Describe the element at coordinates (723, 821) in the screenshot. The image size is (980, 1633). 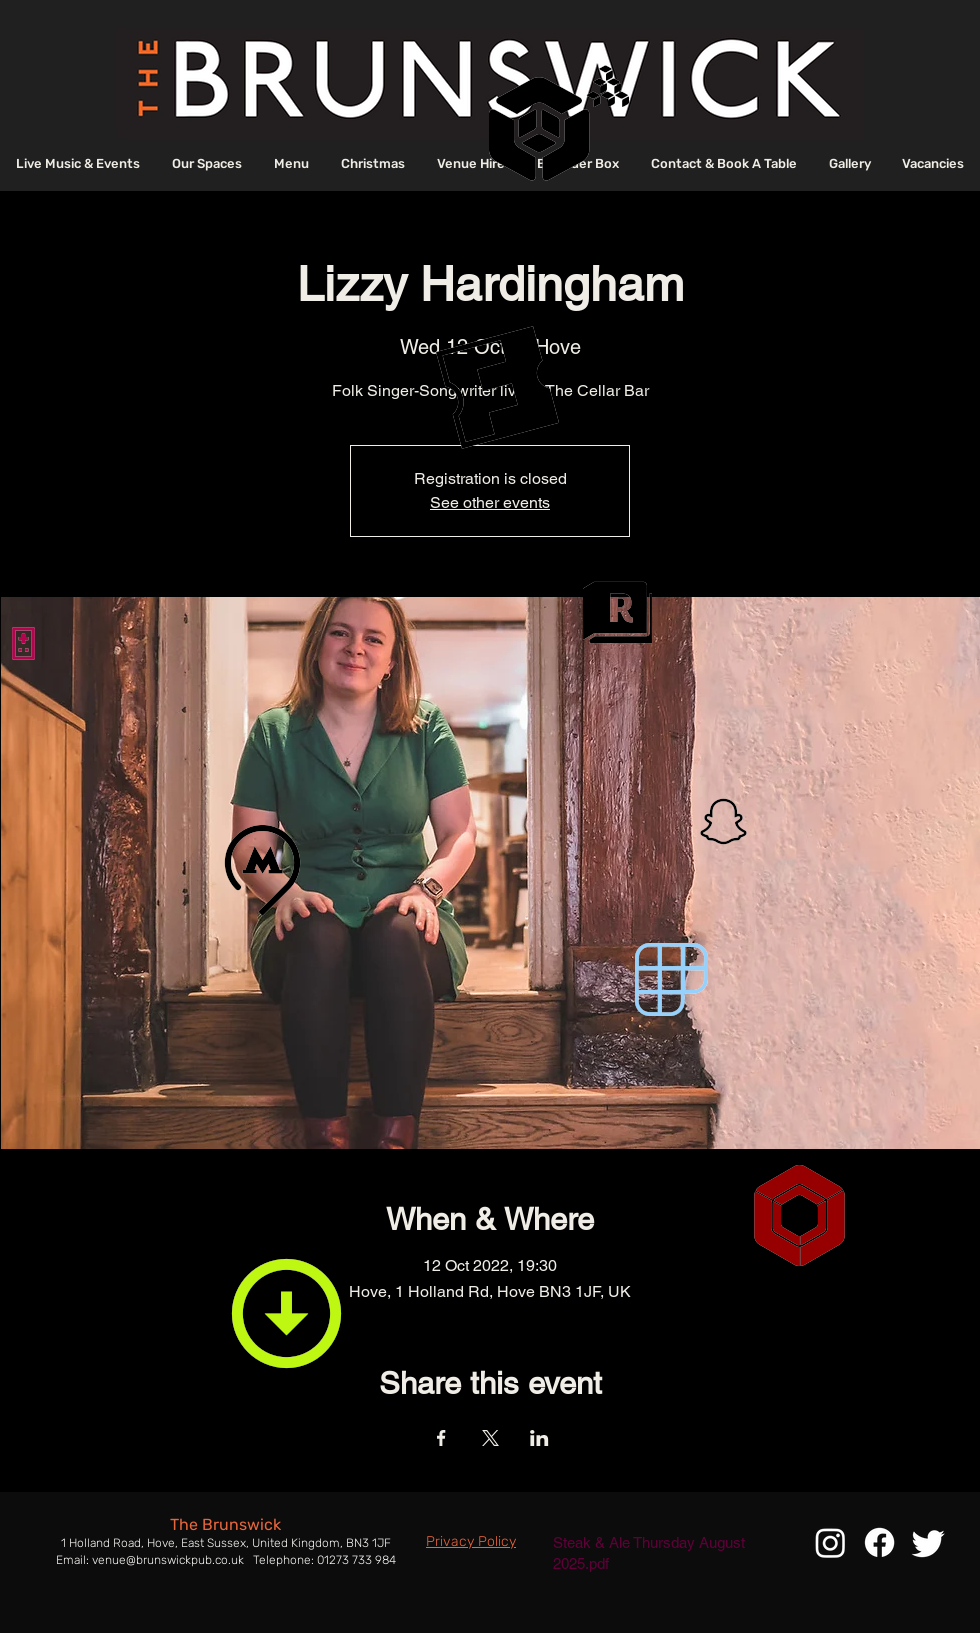
I see `open snapchat app` at that location.